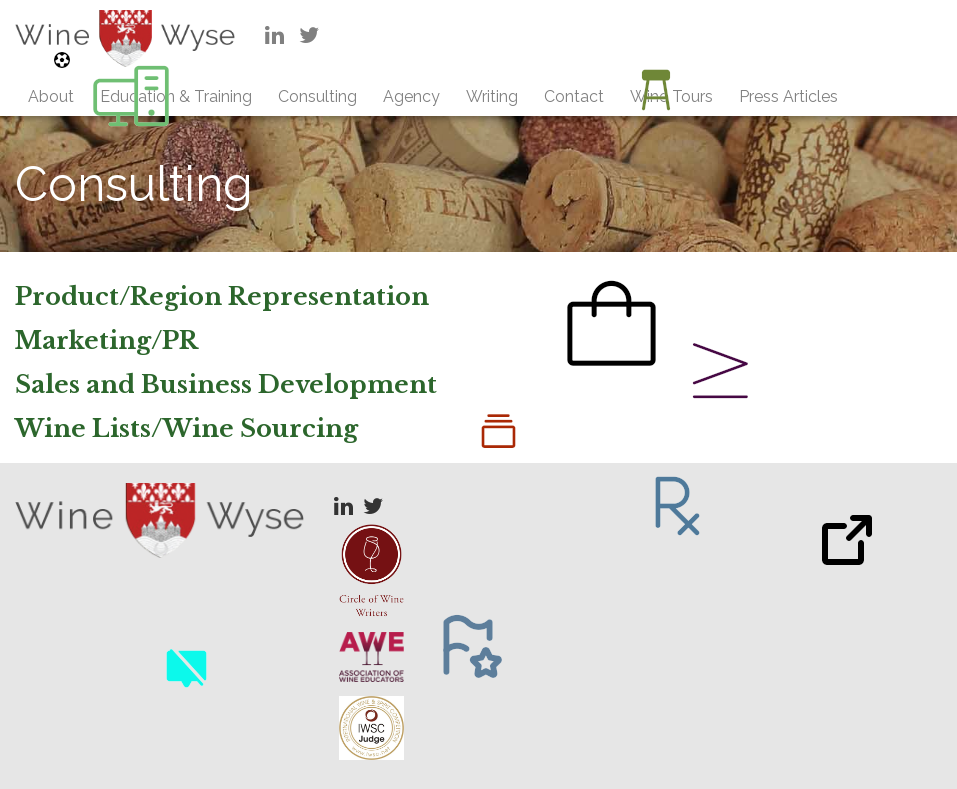 The image size is (957, 789). What do you see at coordinates (847, 540) in the screenshot?
I see `open link in a new window or tab` at bounding box center [847, 540].